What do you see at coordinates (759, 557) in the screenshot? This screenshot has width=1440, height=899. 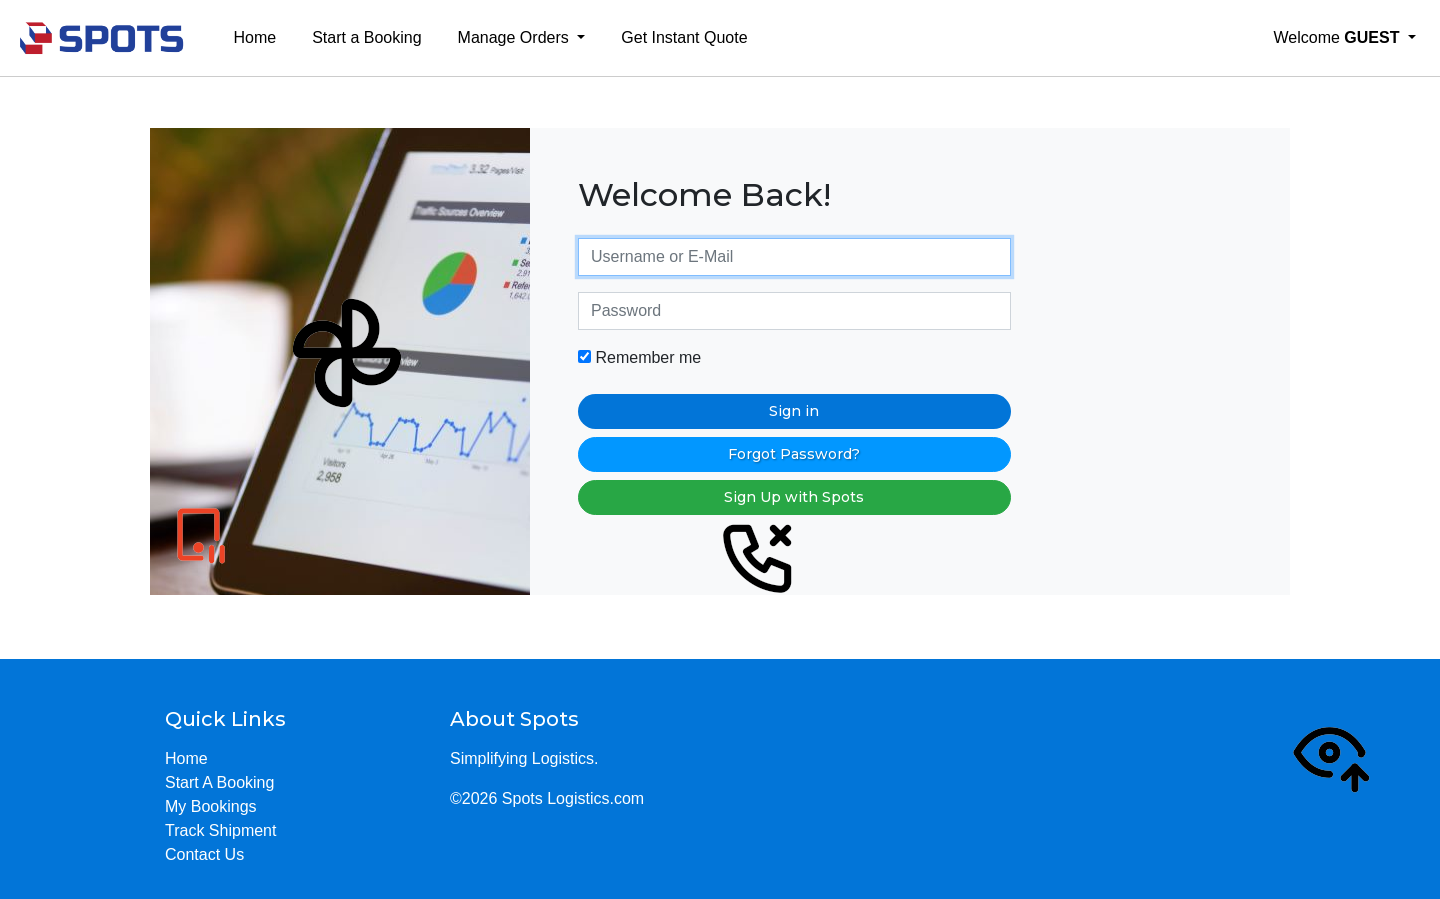 I see `end or cancel a phone call` at bounding box center [759, 557].